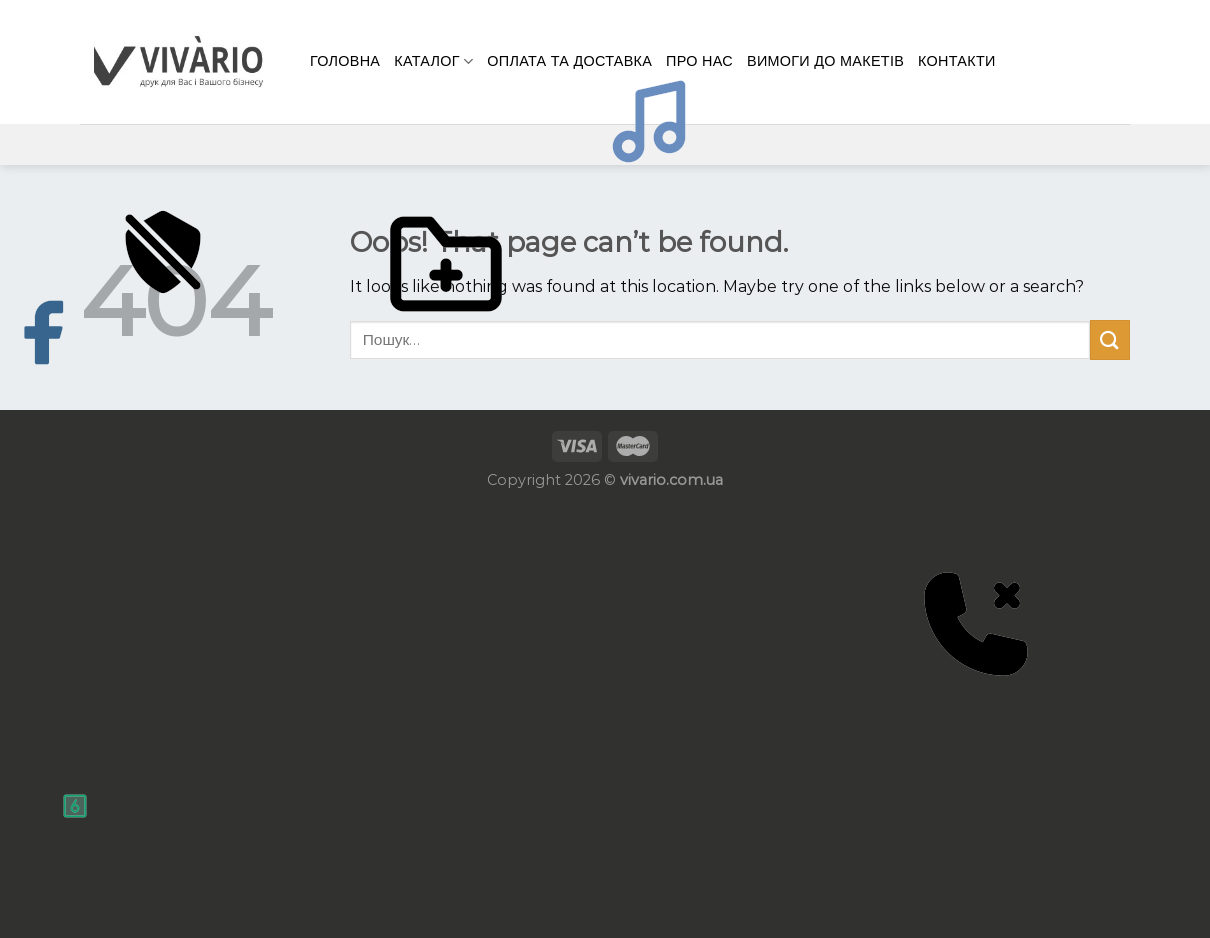 This screenshot has height=938, width=1210. I want to click on create a new folder, so click(446, 264).